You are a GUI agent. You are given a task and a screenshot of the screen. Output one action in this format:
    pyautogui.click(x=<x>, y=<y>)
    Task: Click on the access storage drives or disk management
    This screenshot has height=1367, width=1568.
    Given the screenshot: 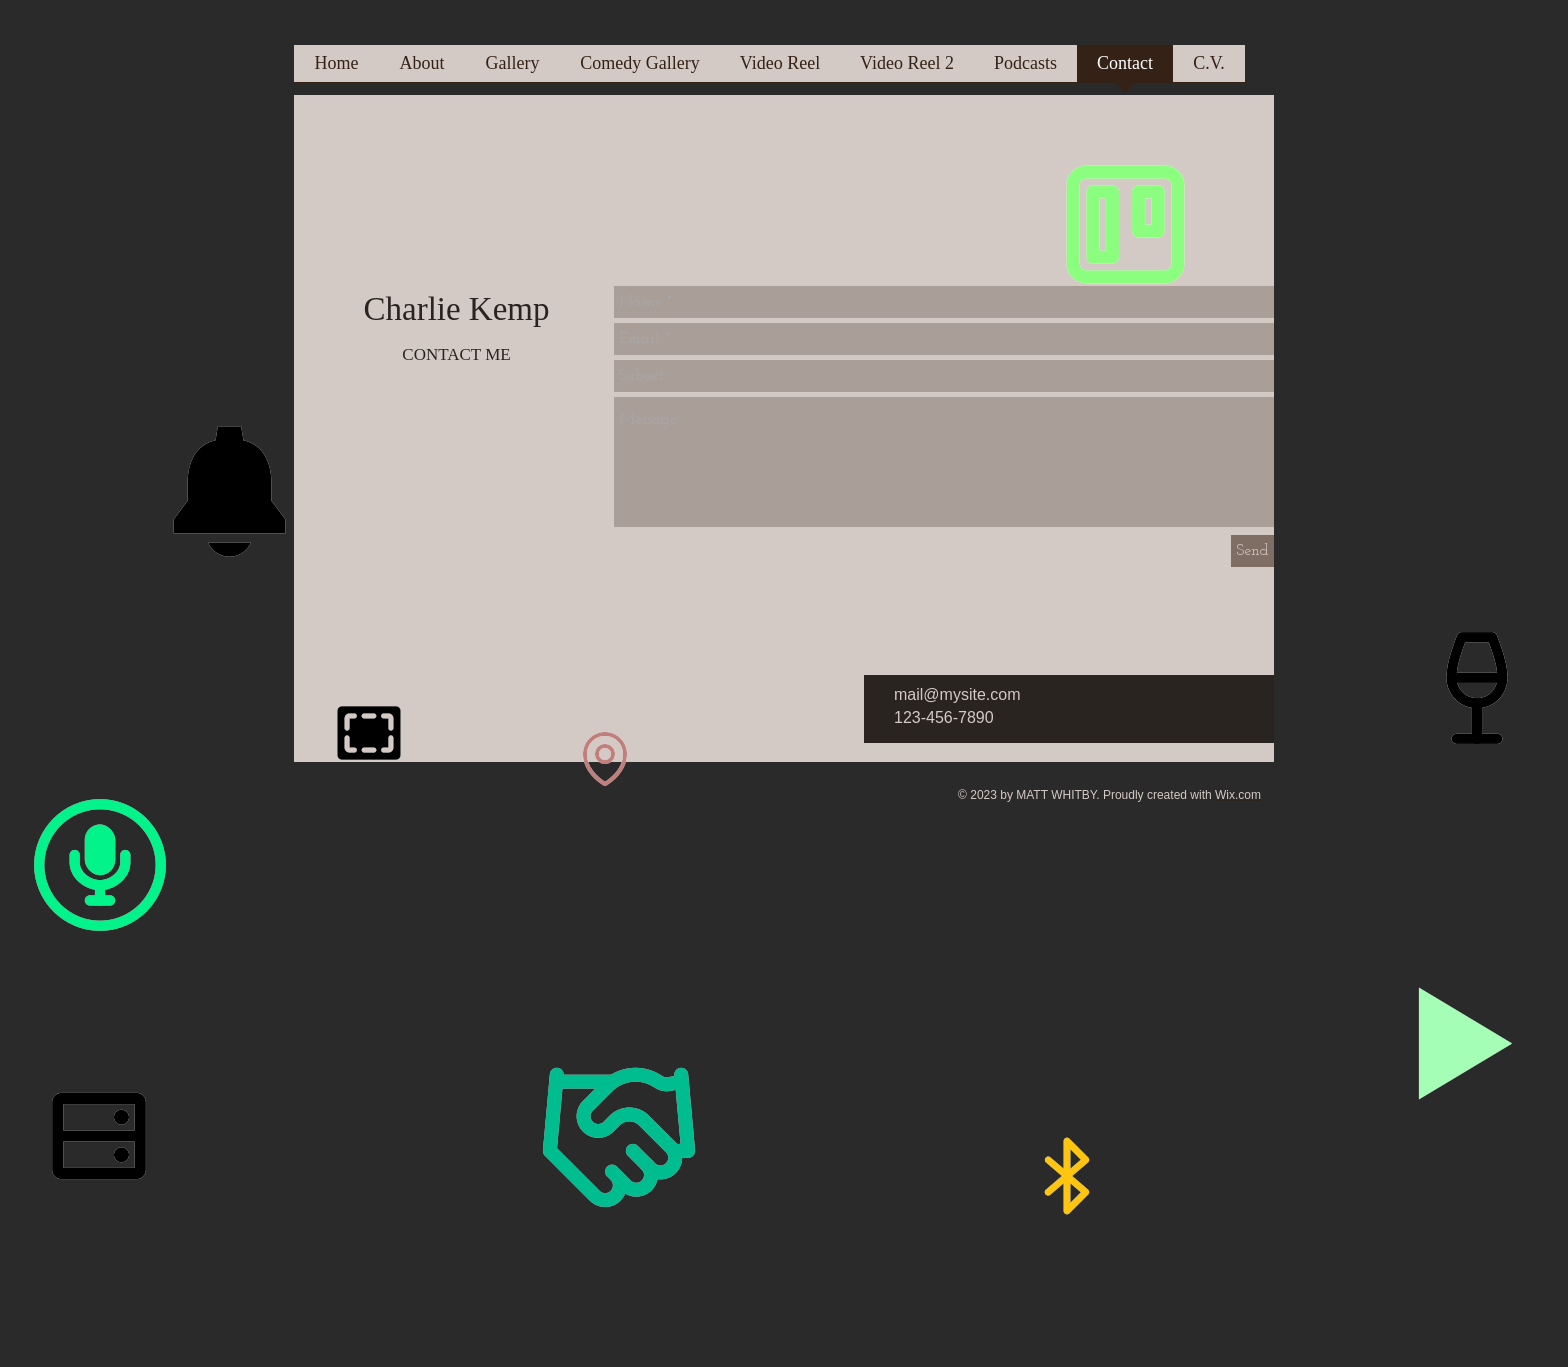 What is the action you would take?
    pyautogui.click(x=99, y=1136)
    